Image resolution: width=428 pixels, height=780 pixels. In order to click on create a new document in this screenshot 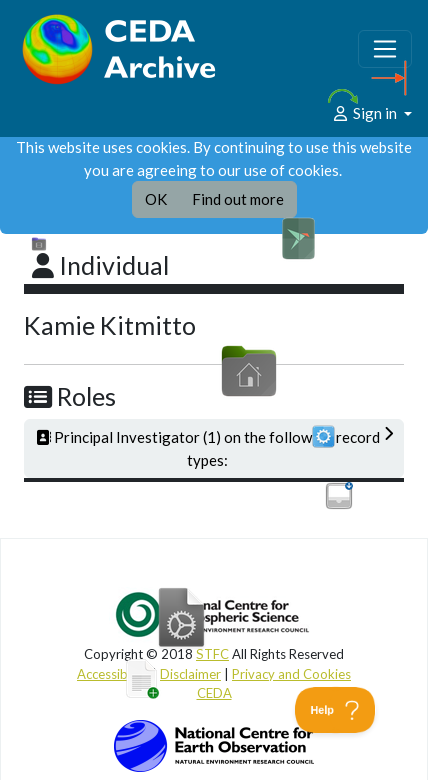, I will do `click(141, 678)`.